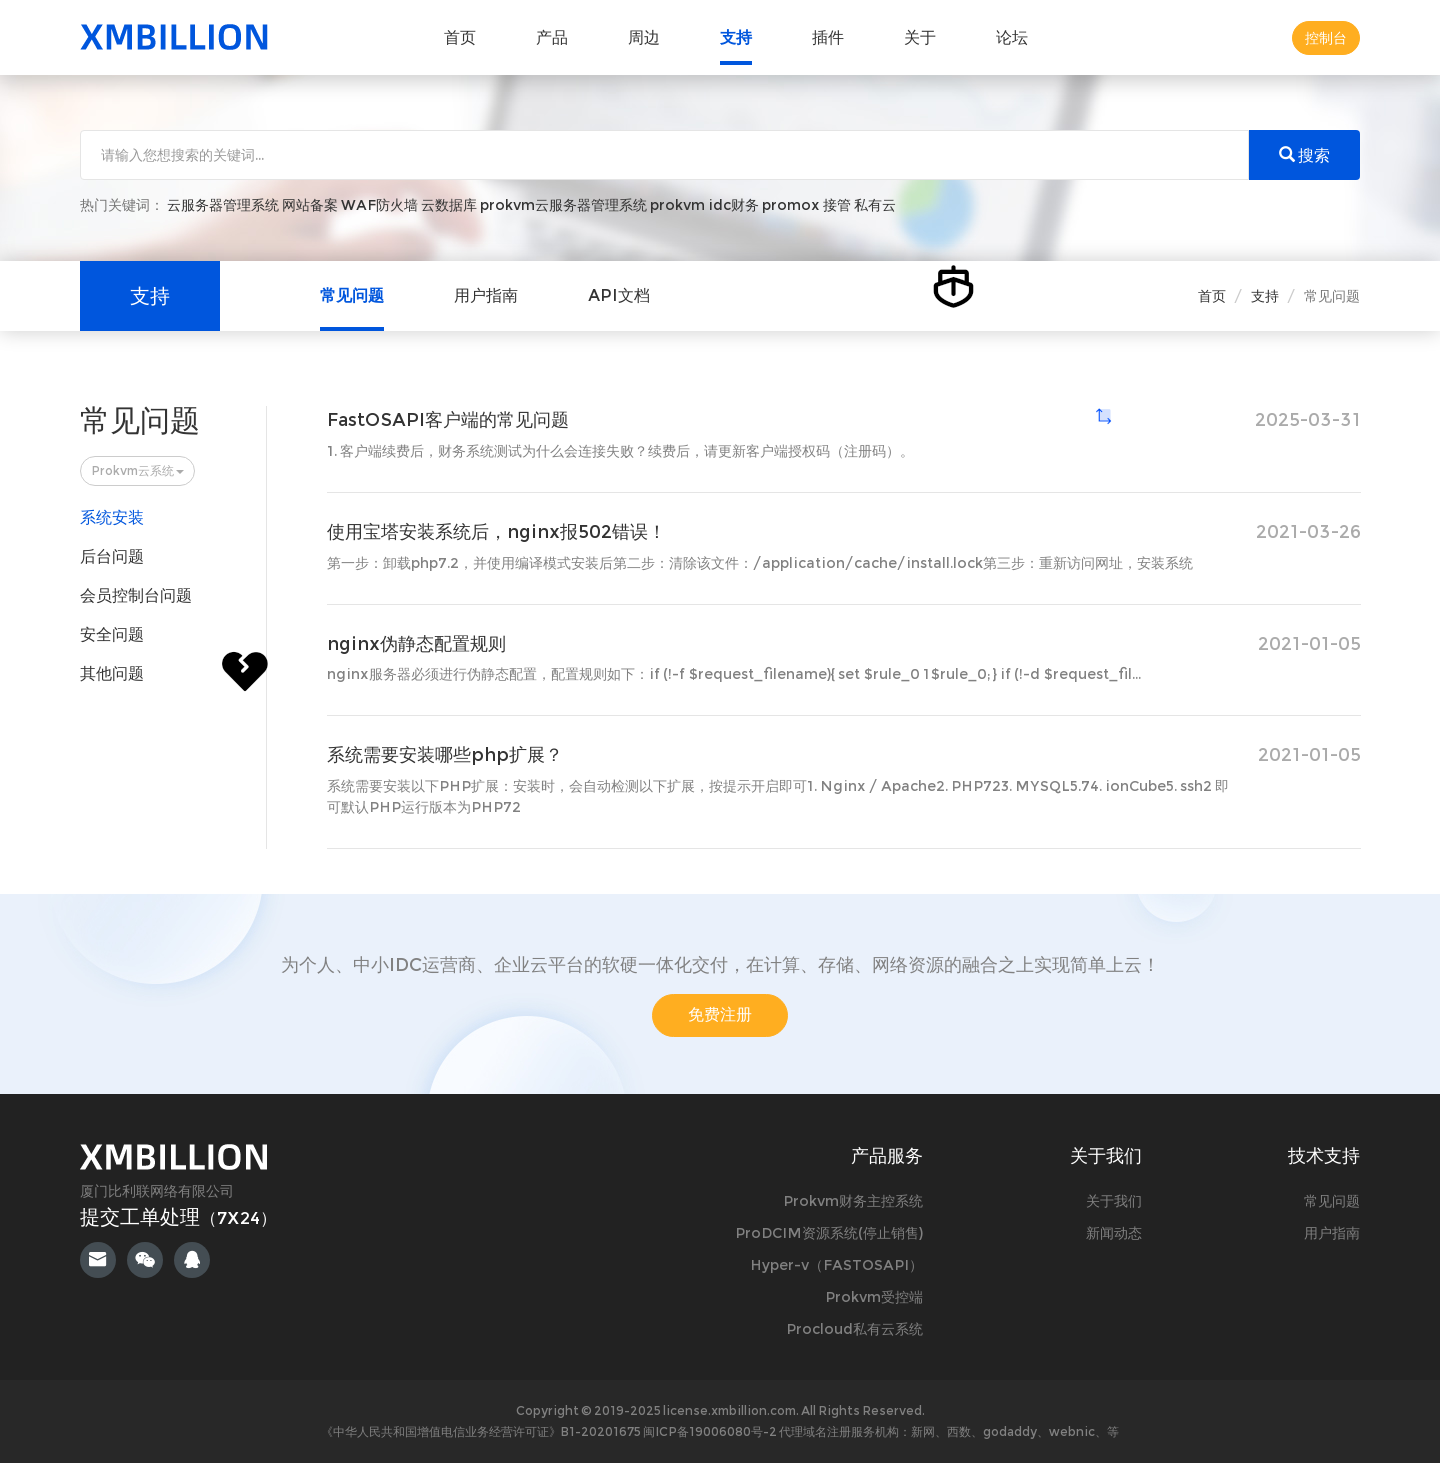 The width and height of the screenshot is (1440, 1463). What do you see at coordinates (953, 286) in the screenshot?
I see `access boat or marine transportation options` at bounding box center [953, 286].